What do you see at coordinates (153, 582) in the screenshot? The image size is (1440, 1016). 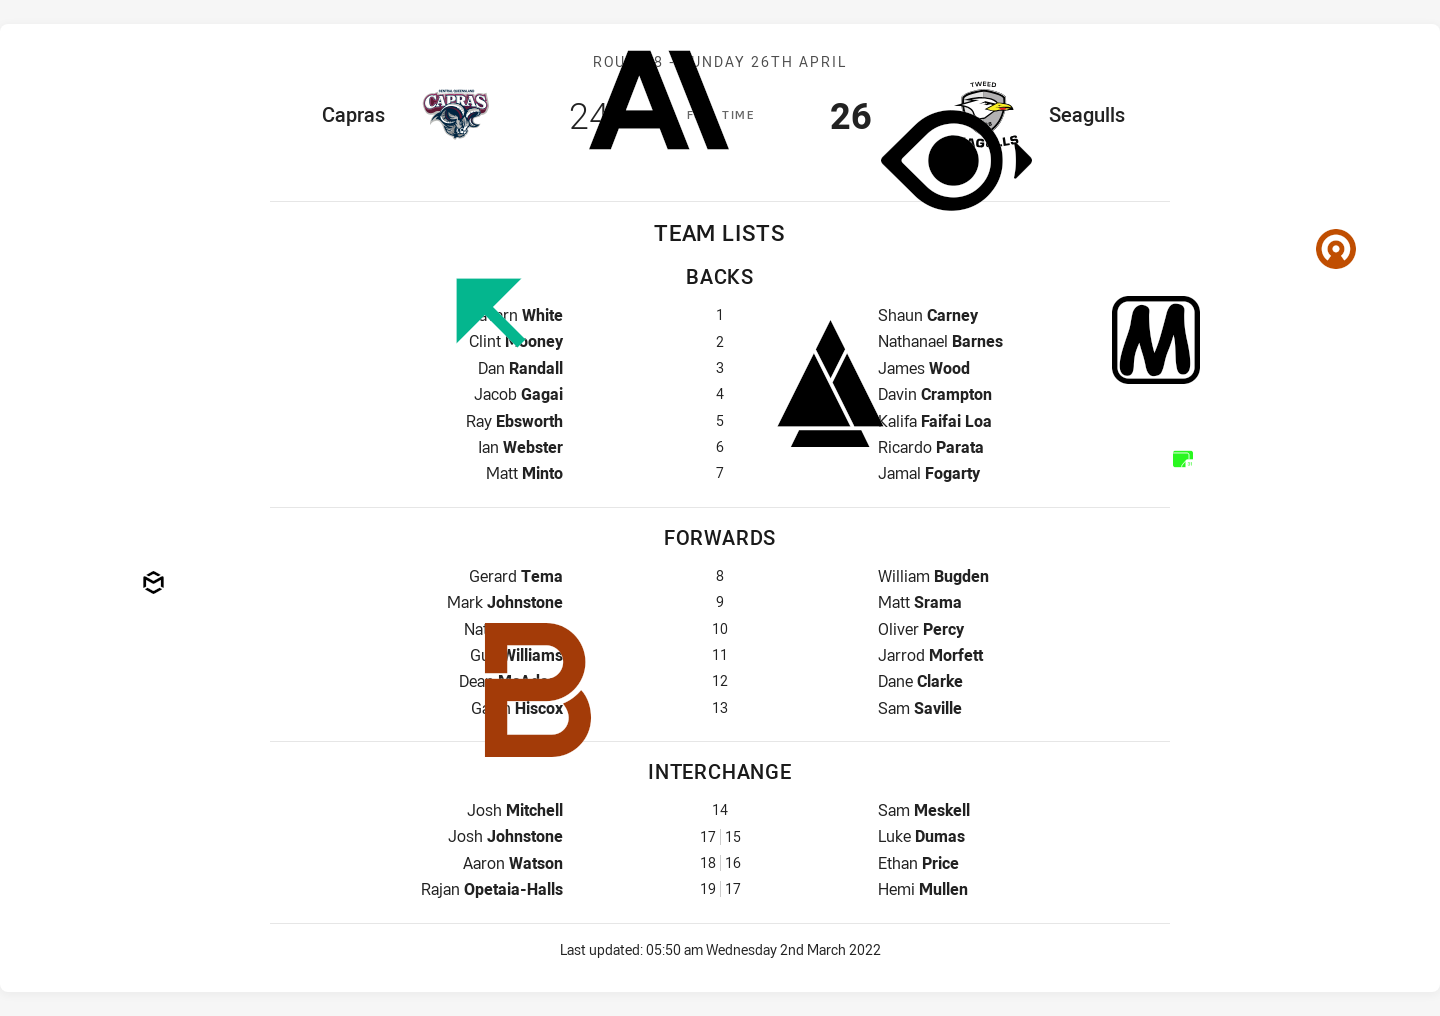 I see `mailtrap email testing service logo` at bounding box center [153, 582].